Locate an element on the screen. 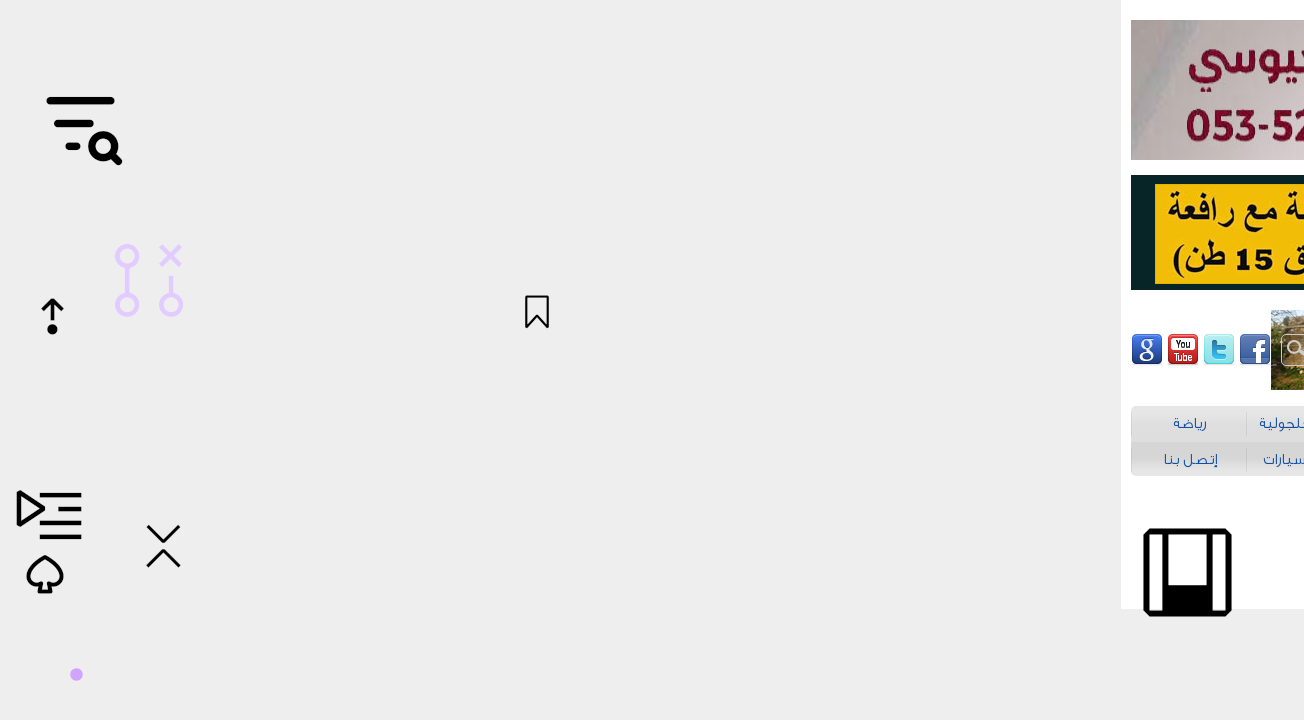 The height and width of the screenshot is (720, 1304). spade suit symbol for card games is located at coordinates (45, 575).